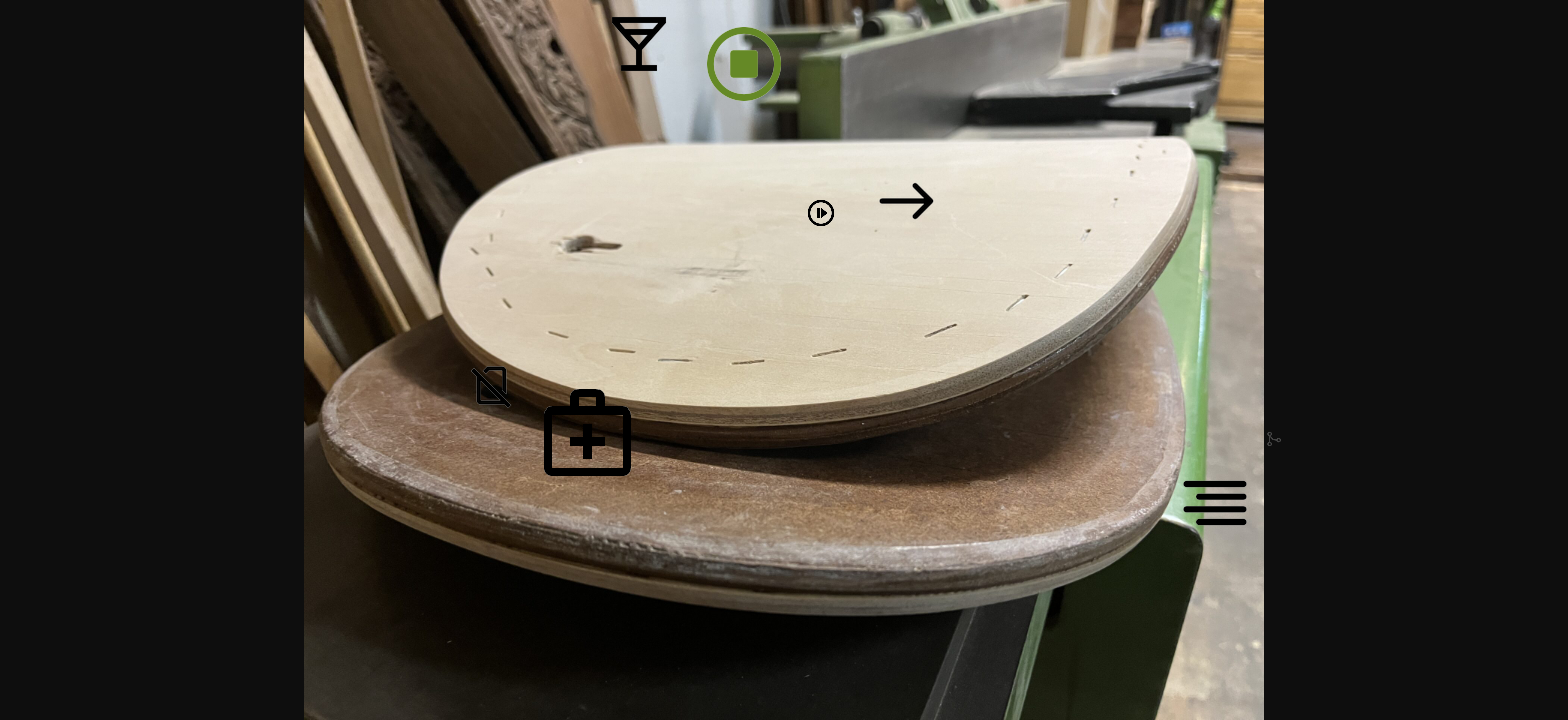  I want to click on access medical or health services, so click(587, 432).